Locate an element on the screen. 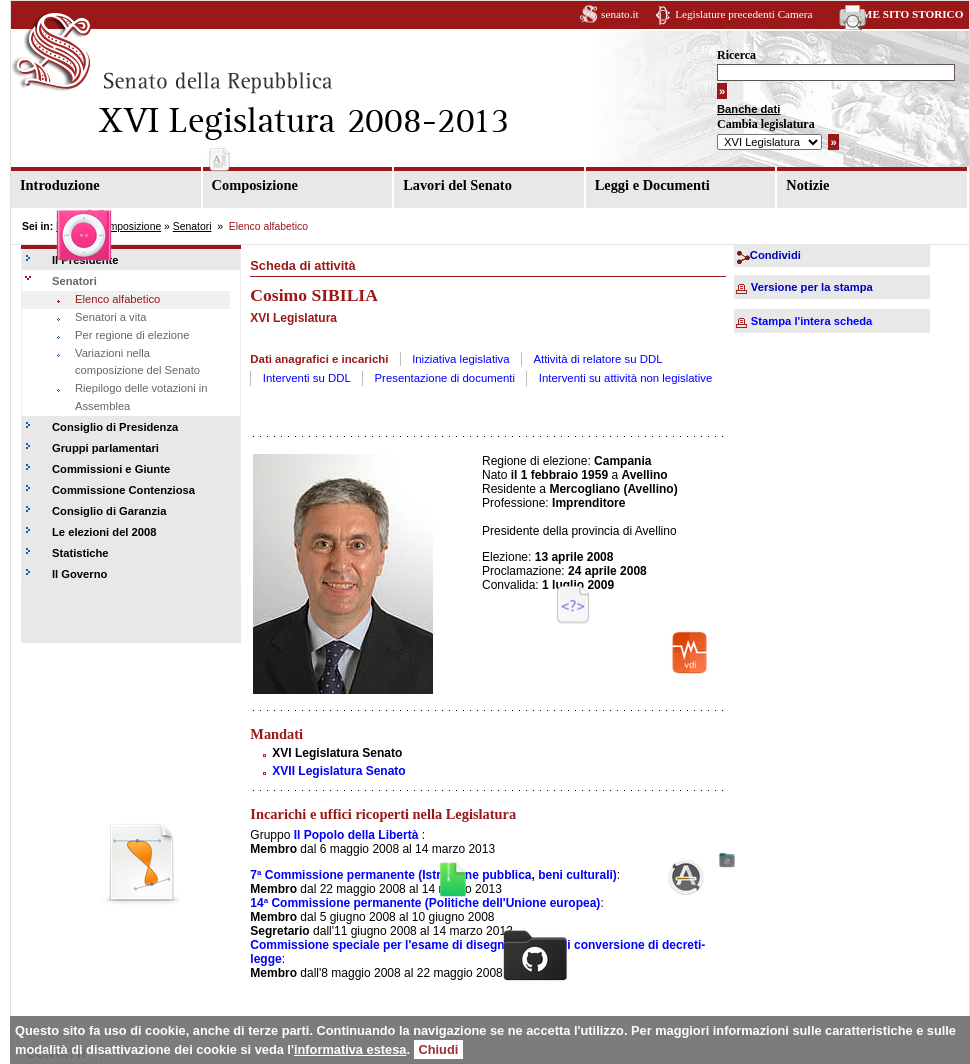  open a rich text format document is located at coordinates (219, 159).